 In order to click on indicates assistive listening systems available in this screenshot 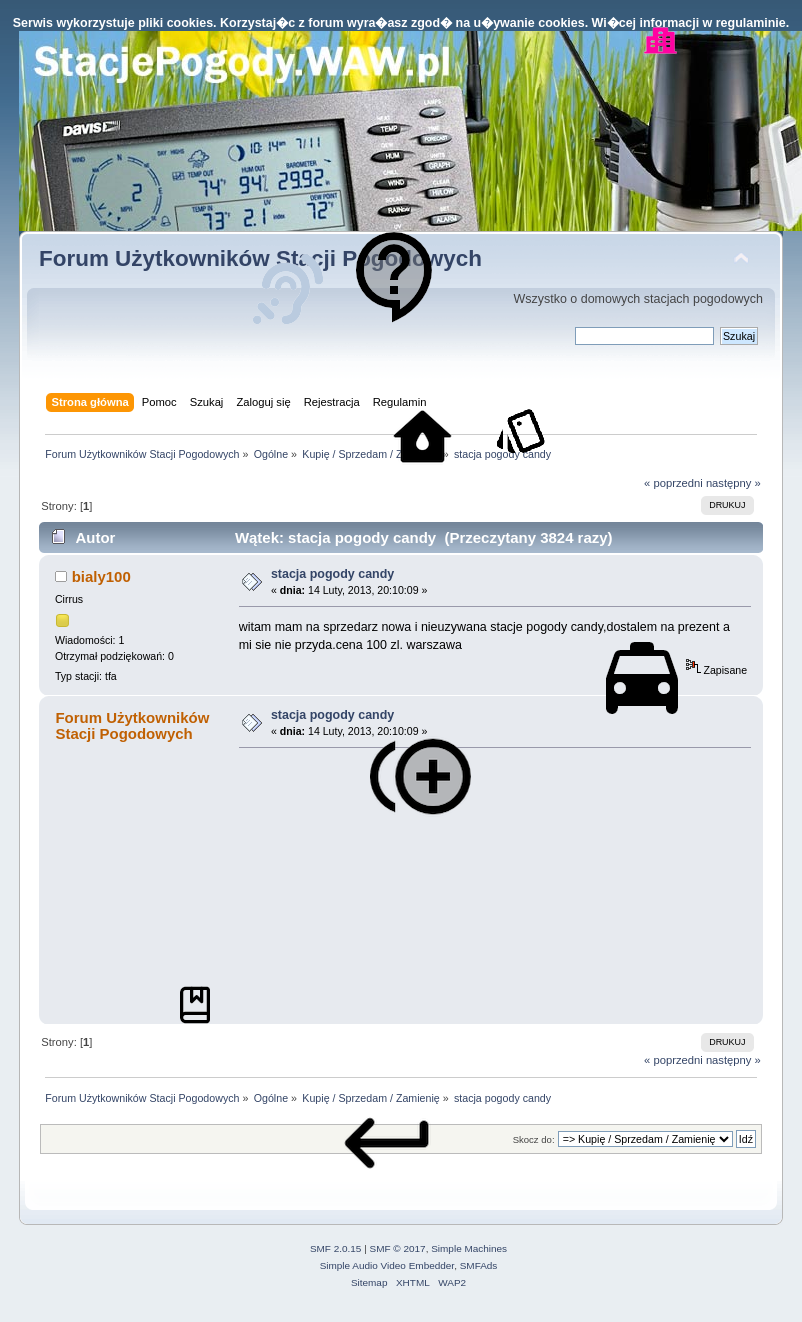, I will do `click(288, 289)`.